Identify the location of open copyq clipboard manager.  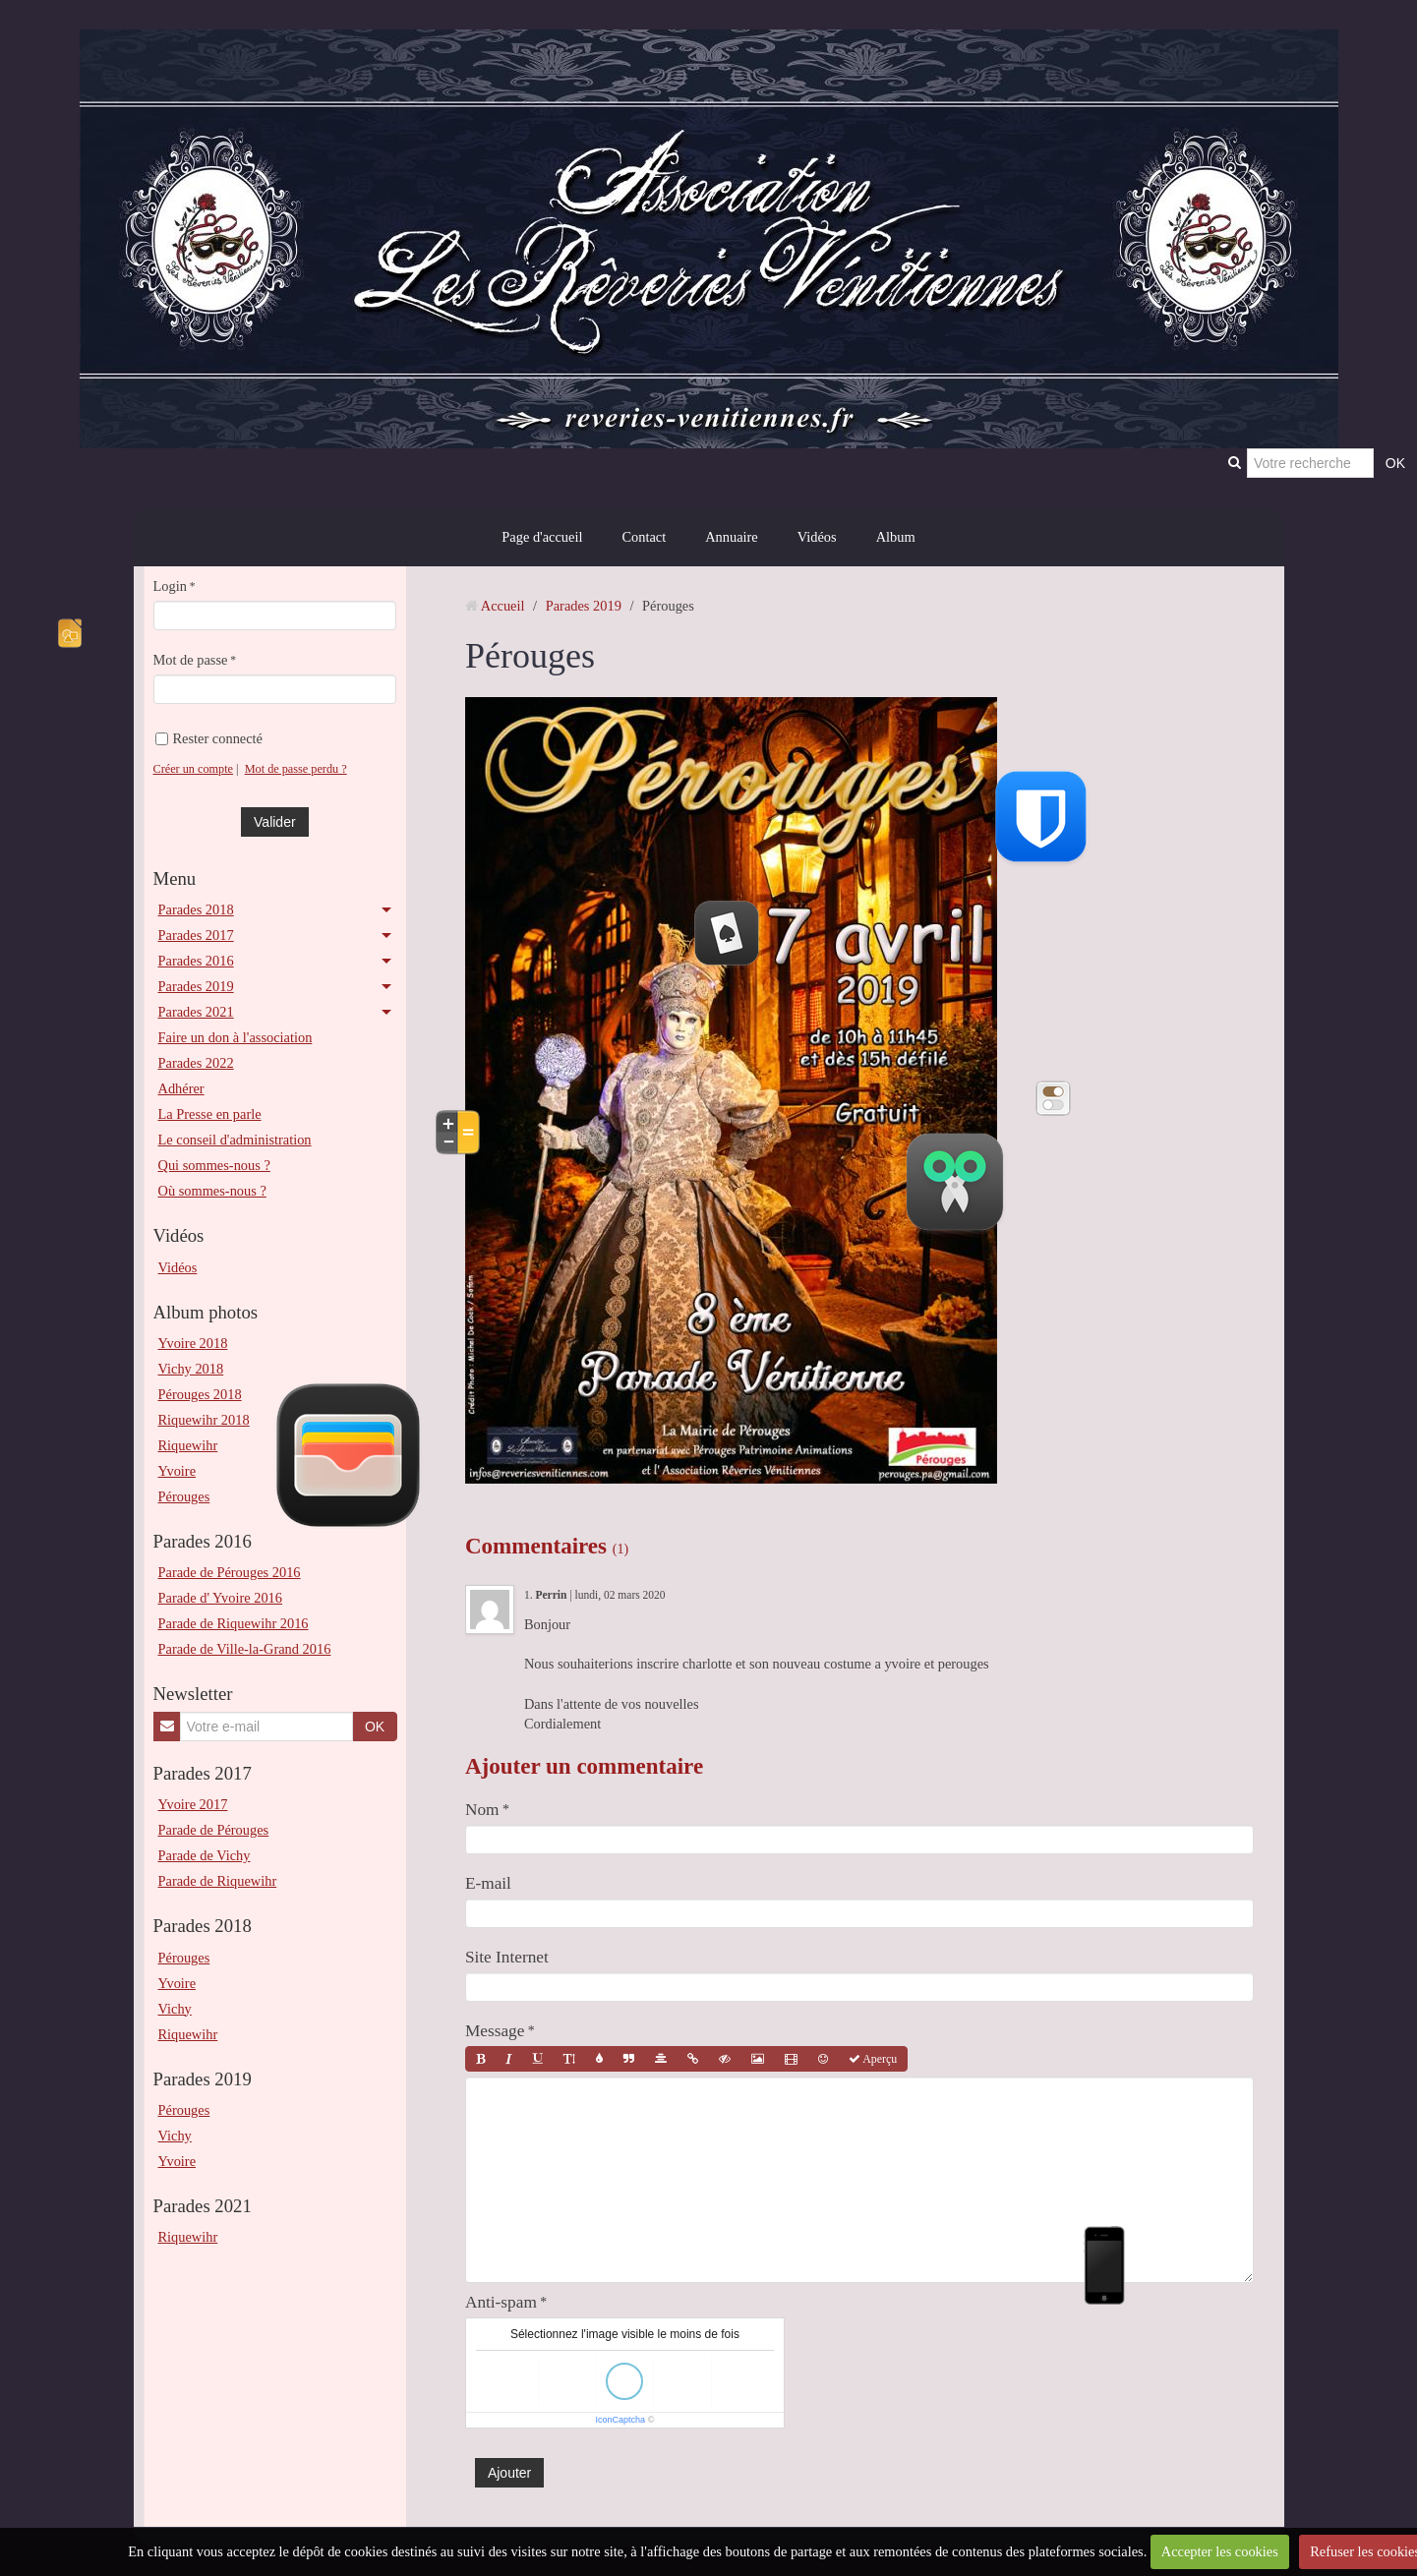
(955, 1182).